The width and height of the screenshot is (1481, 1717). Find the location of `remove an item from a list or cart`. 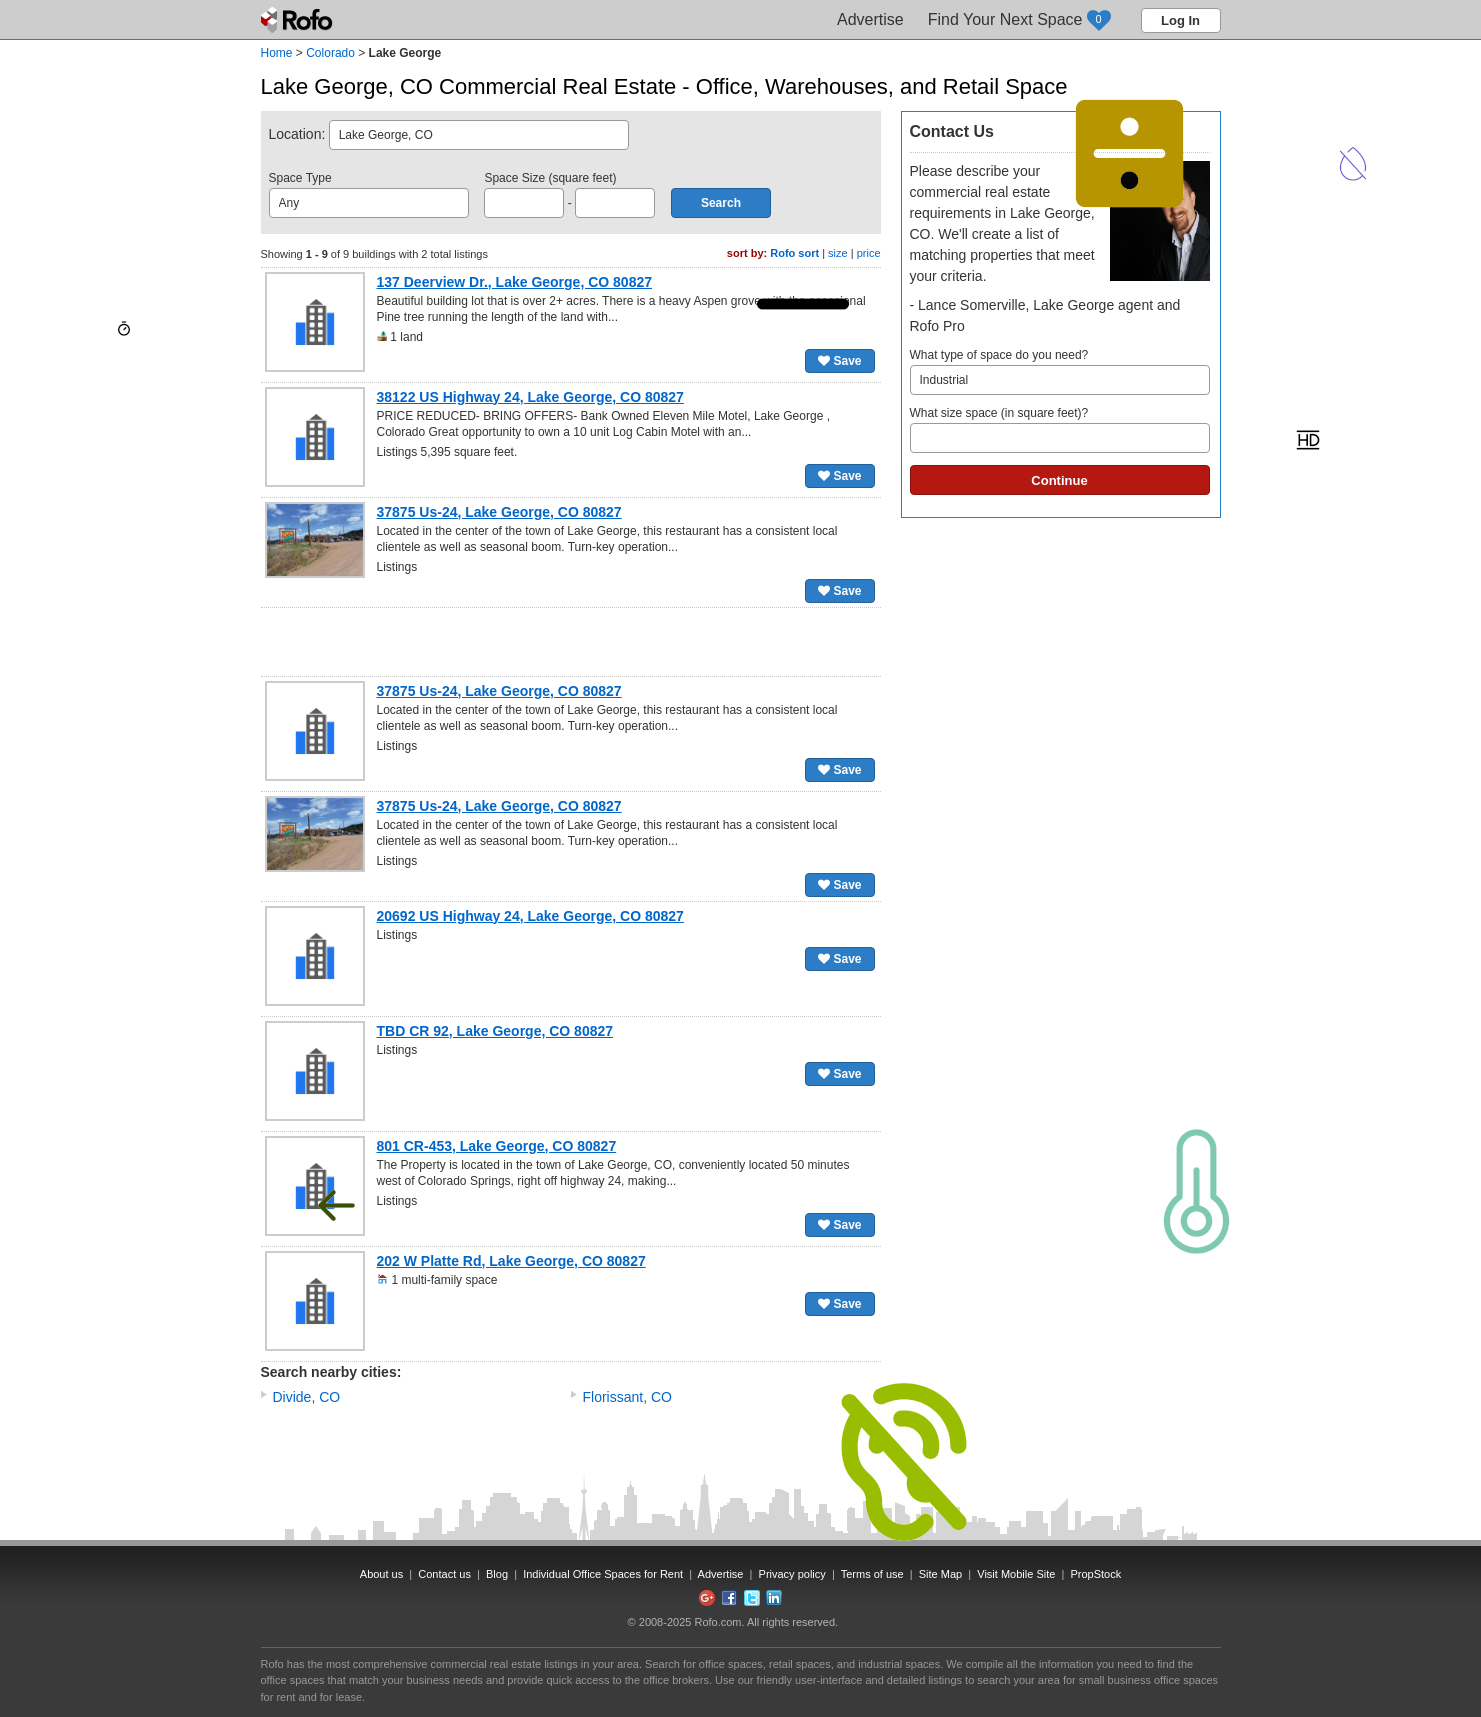

remove an item from a list or cart is located at coordinates (803, 304).